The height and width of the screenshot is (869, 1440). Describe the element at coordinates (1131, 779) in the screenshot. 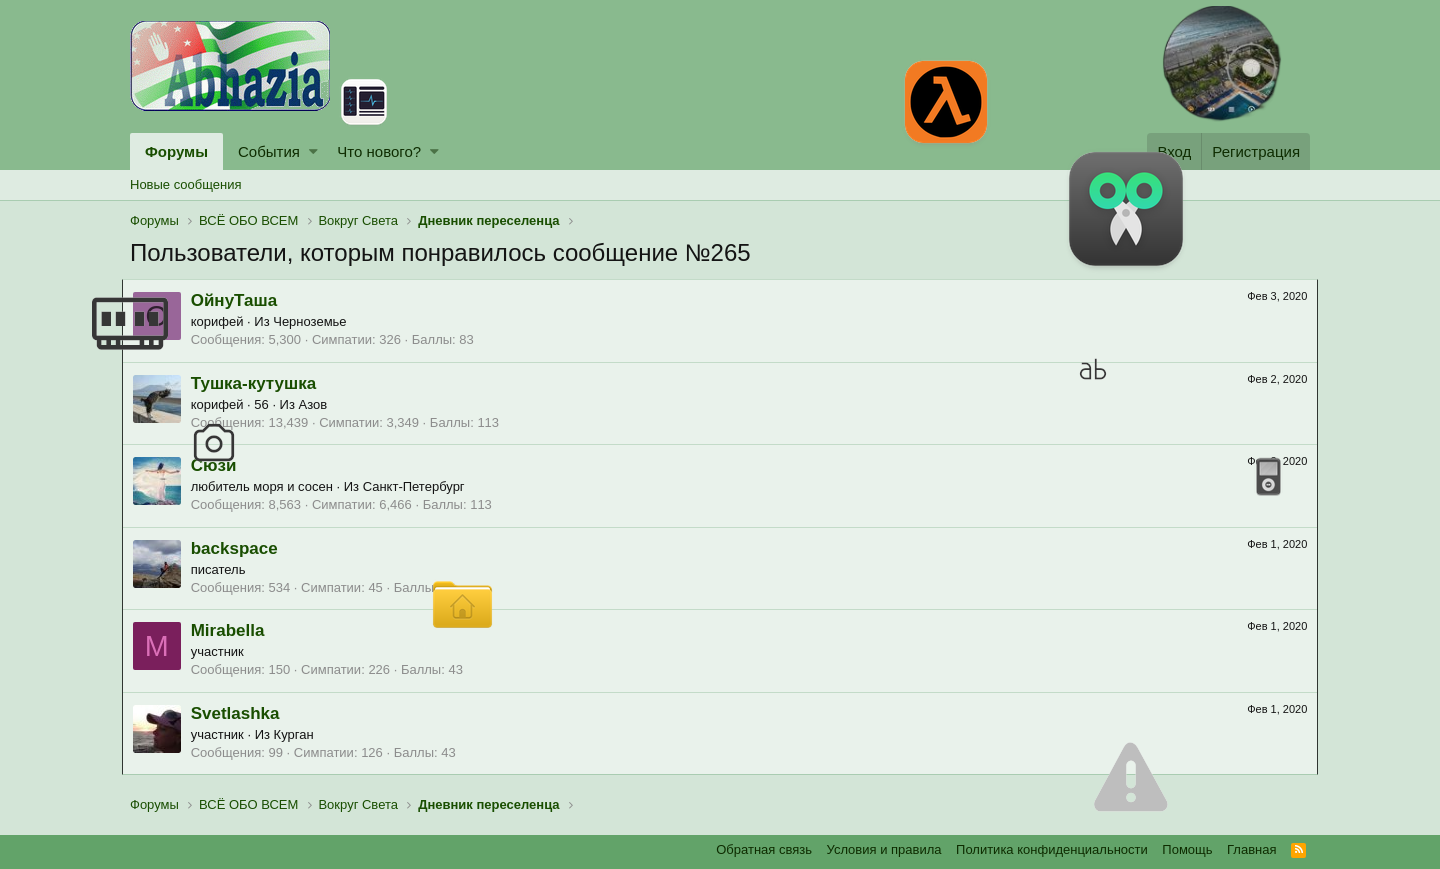

I see `indicates a warning or caution in a dialog` at that location.